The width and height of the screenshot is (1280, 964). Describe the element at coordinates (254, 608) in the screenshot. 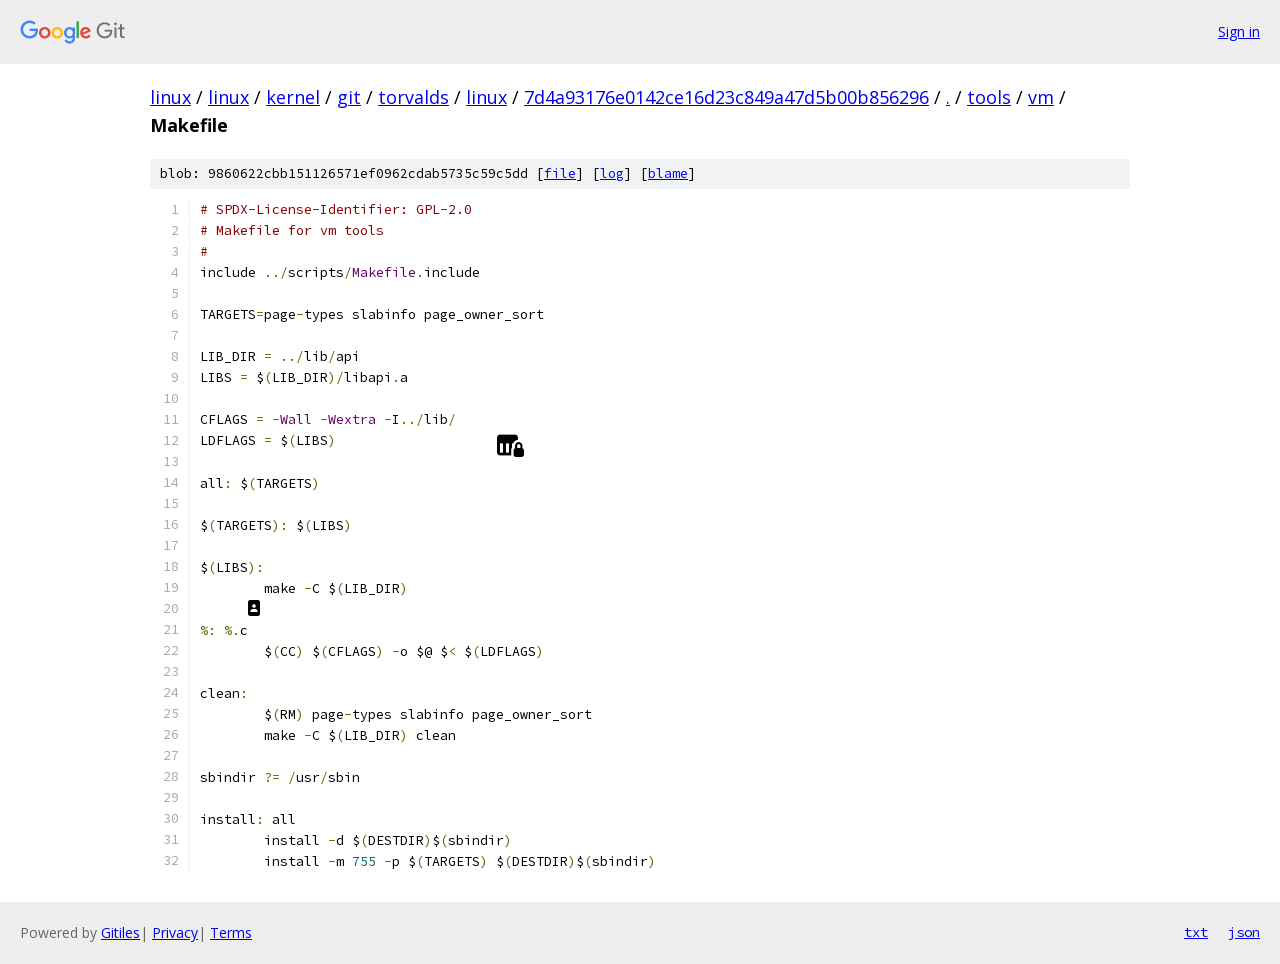

I see `view user profile` at that location.